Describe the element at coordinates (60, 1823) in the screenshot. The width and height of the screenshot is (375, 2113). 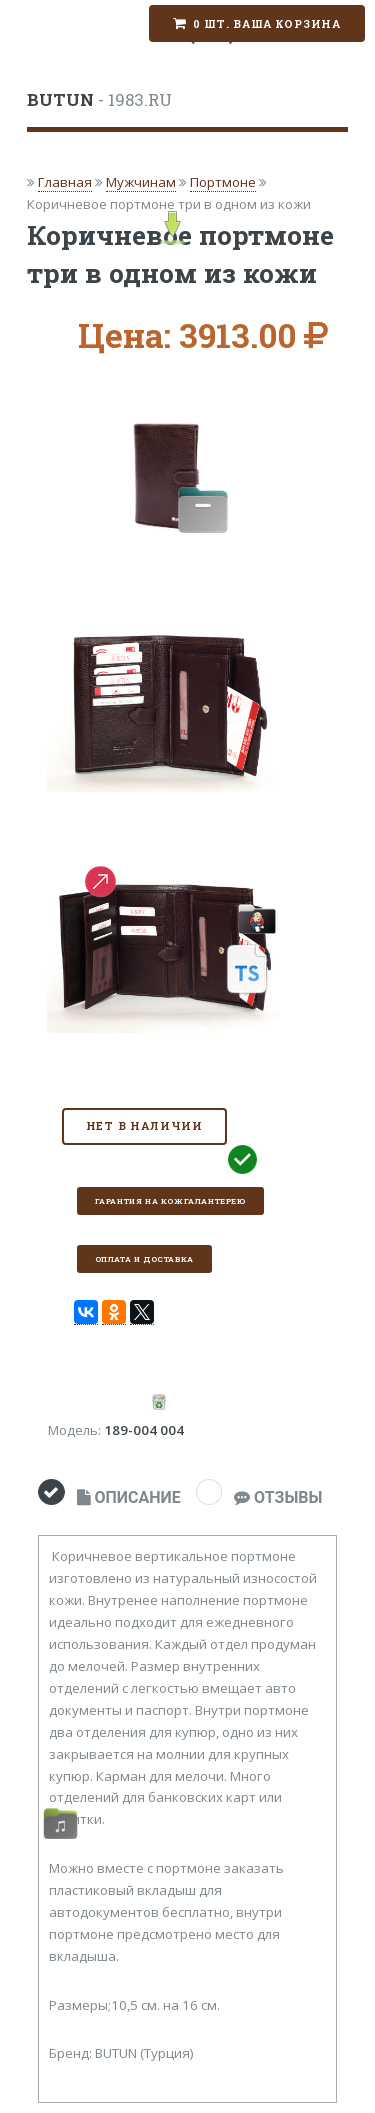
I see `open your music folder` at that location.